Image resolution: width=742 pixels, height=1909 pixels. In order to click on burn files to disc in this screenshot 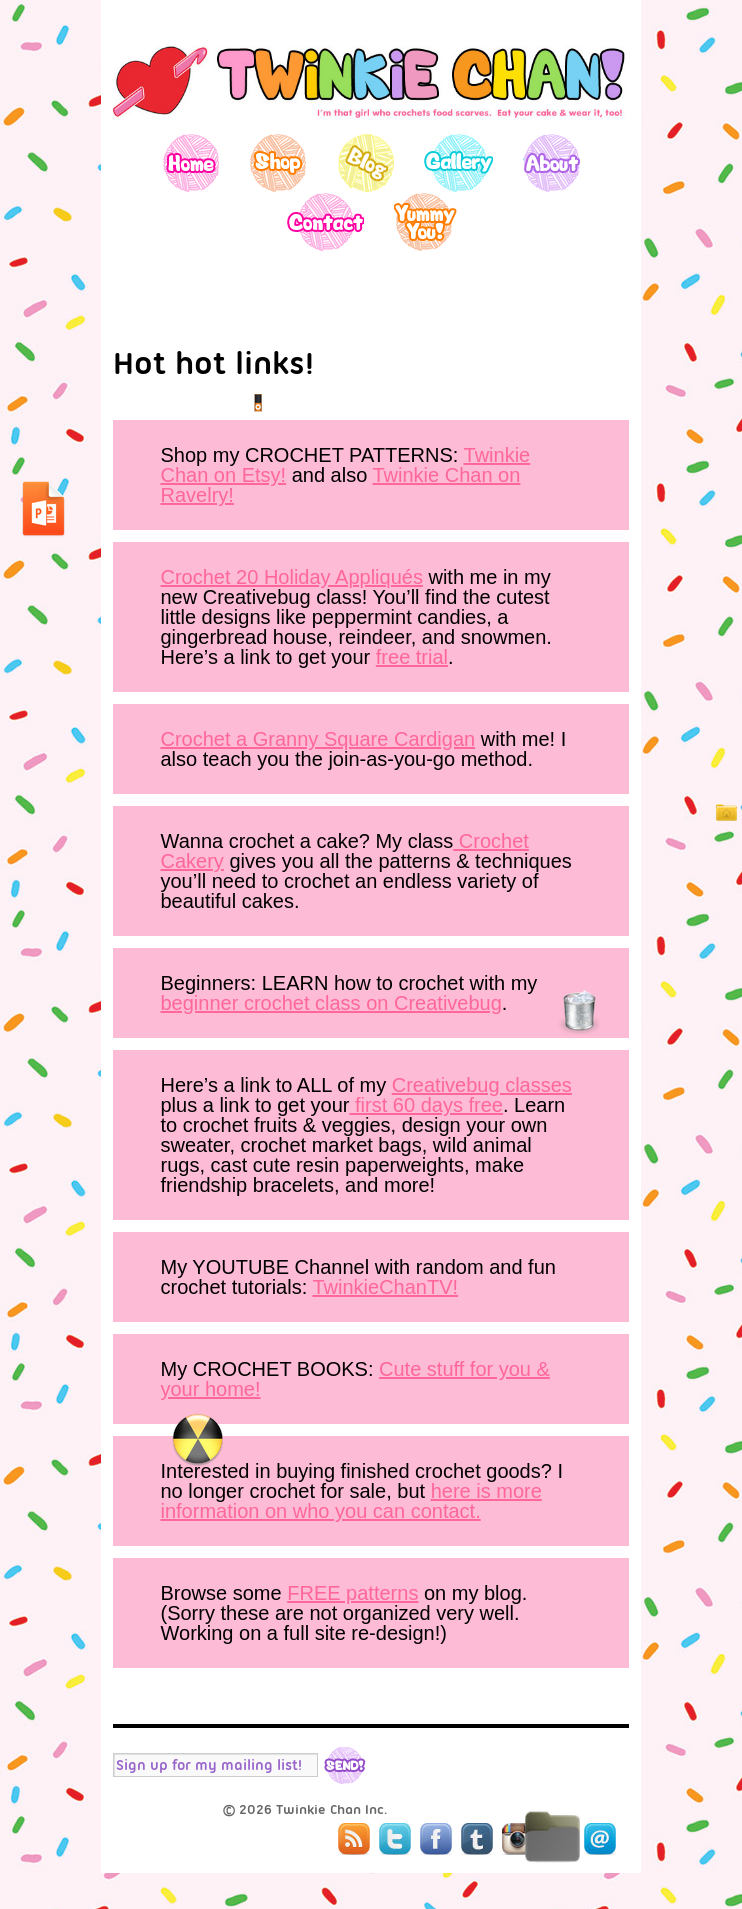, I will do `click(198, 1439)`.